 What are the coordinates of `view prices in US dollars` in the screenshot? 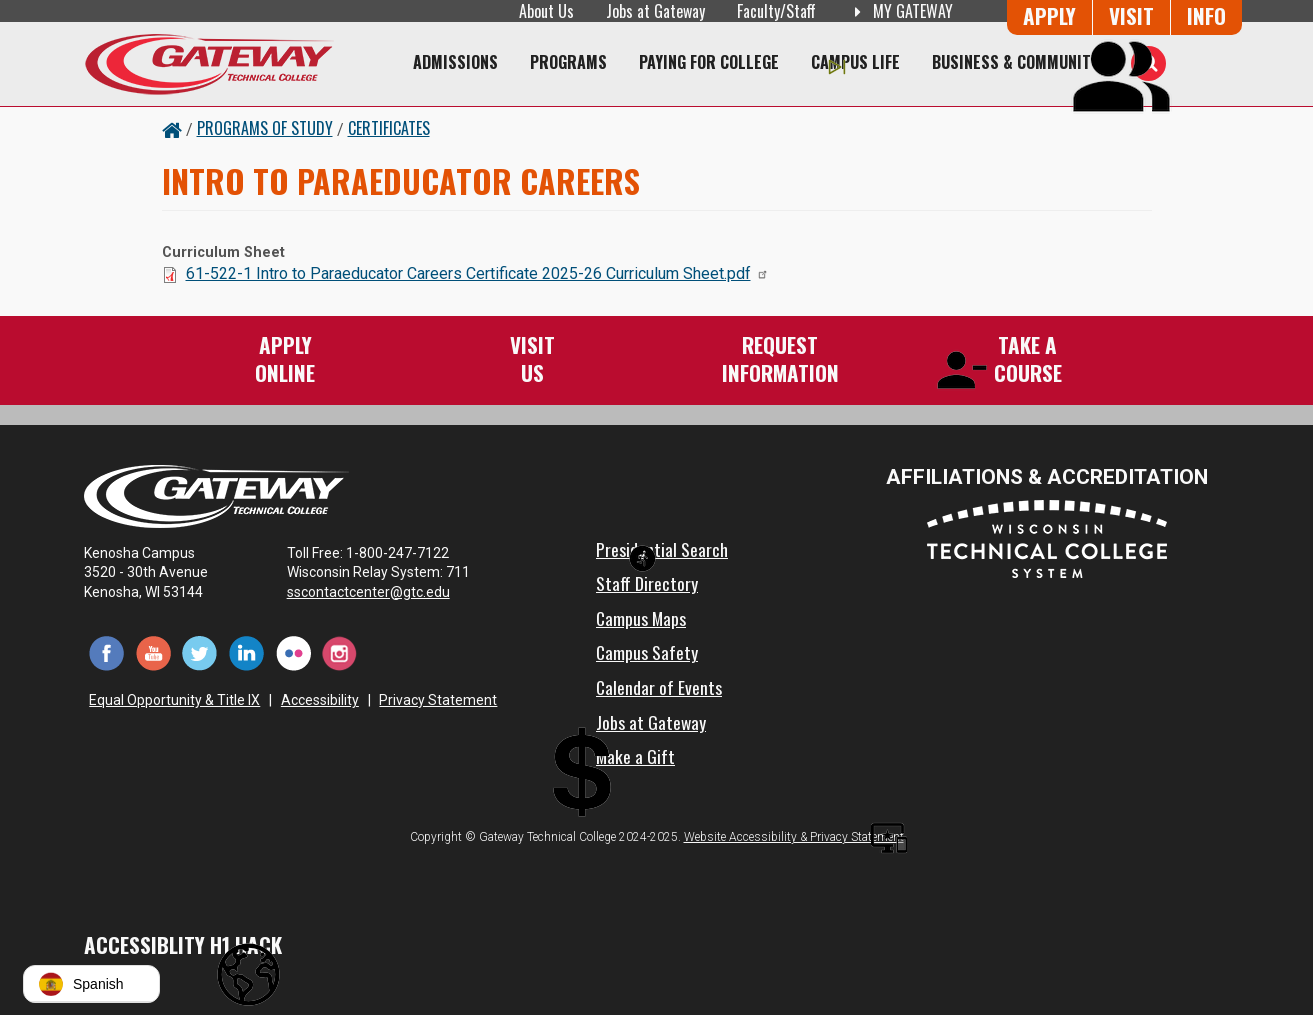 It's located at (582, 772).